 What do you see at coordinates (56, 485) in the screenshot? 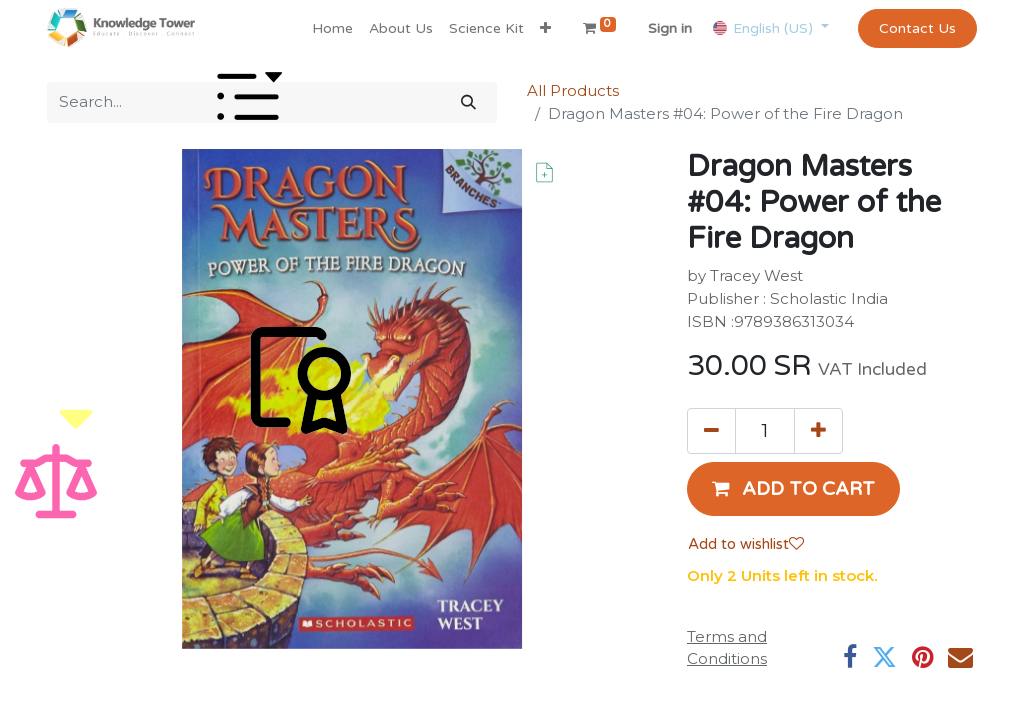
I see `view license or legal information` at bounding box center [56, 485].